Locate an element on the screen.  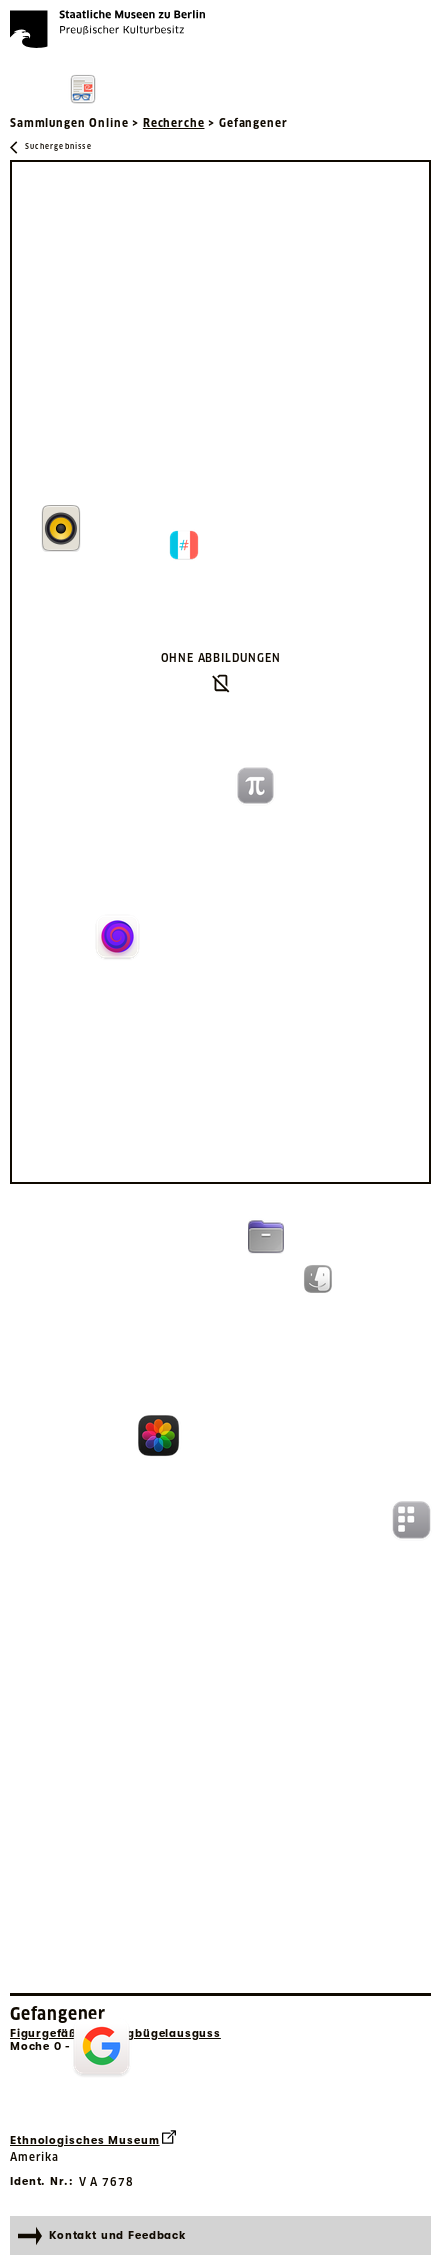
open the Google app is located at coordinates (101, 2046).